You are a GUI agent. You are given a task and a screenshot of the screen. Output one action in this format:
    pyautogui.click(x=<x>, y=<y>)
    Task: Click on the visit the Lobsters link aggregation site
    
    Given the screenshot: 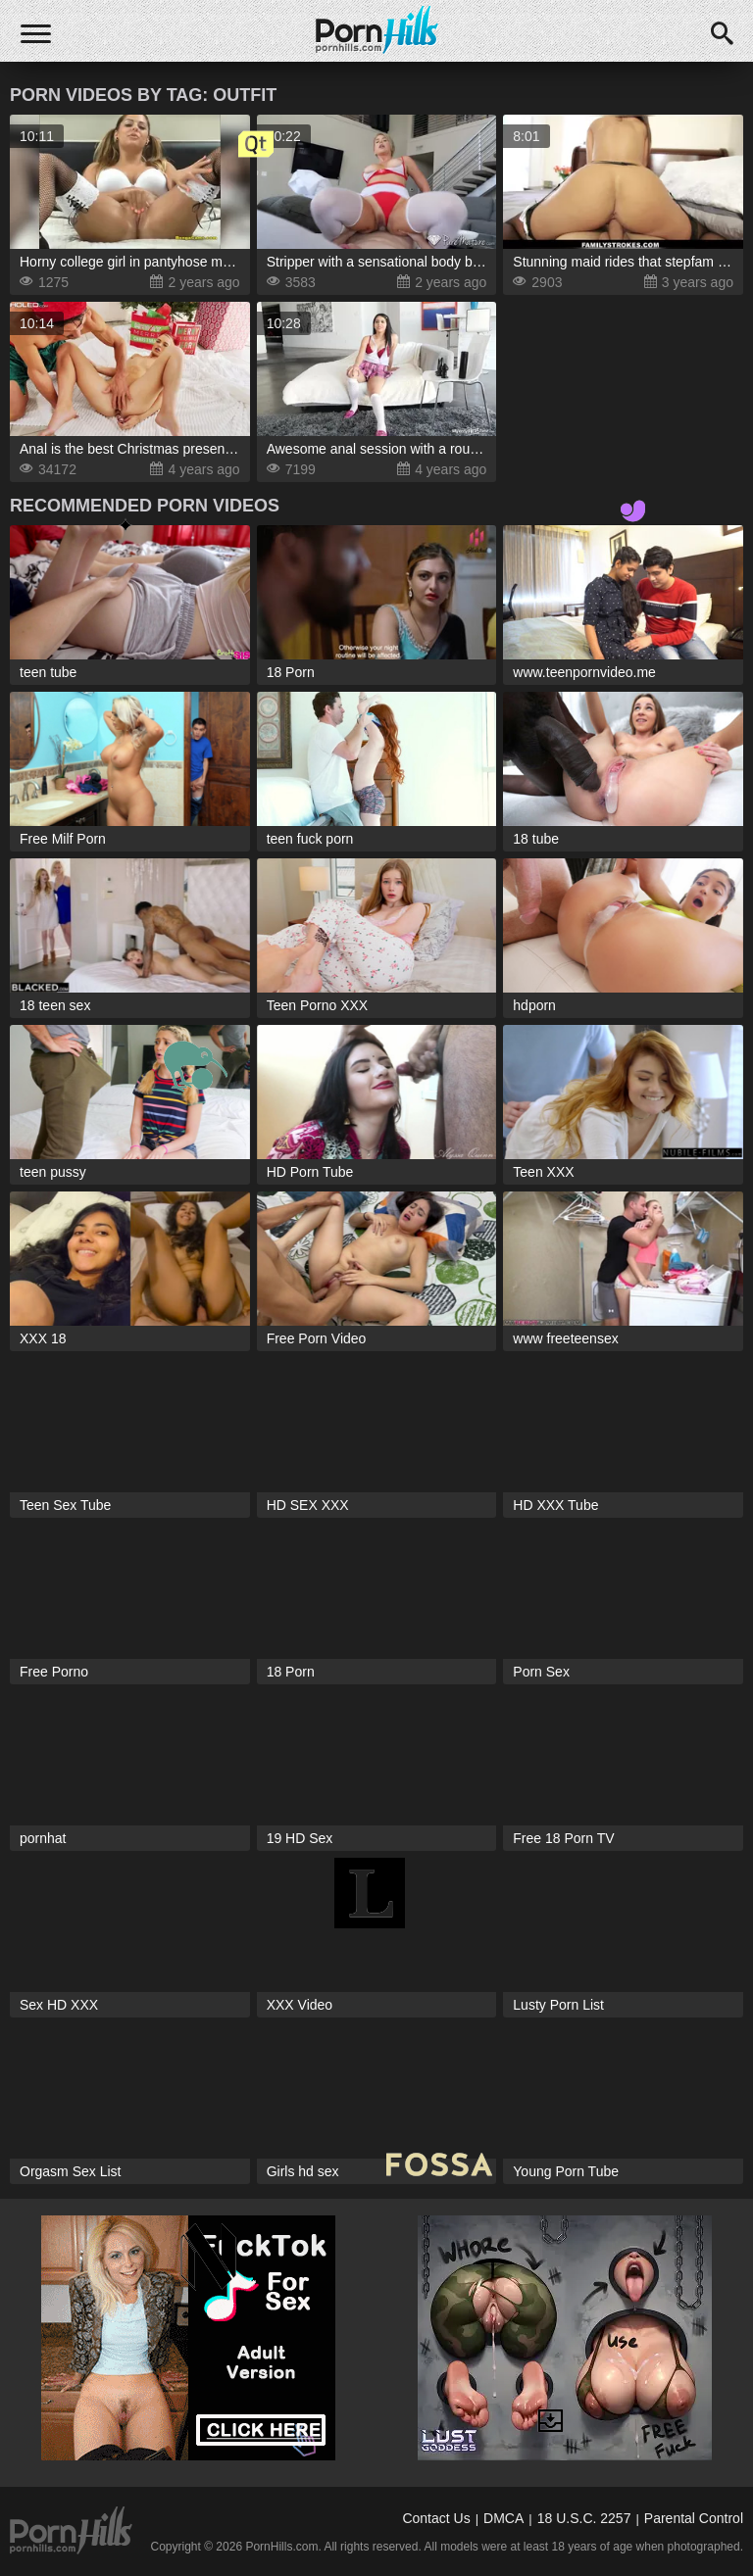 What is the action you would take?
    pyautogui.click(x=370, y=1893)
    